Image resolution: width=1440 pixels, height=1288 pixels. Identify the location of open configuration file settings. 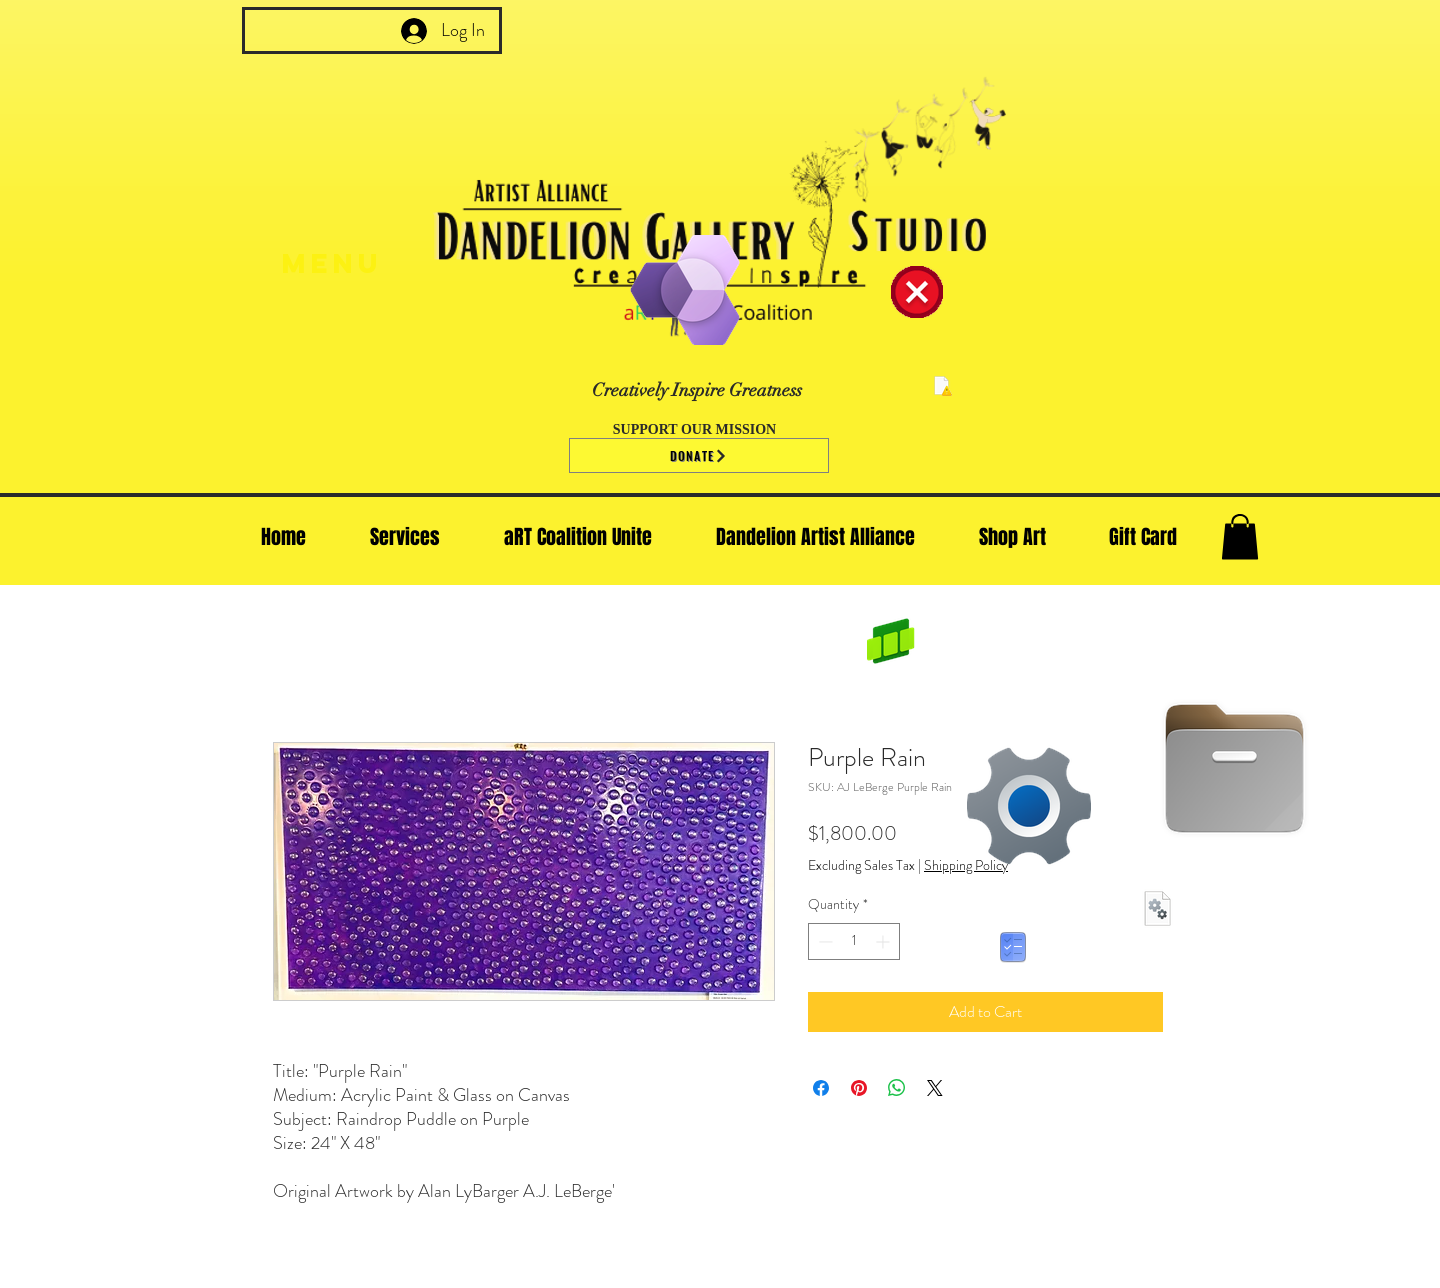
(1157, 908).